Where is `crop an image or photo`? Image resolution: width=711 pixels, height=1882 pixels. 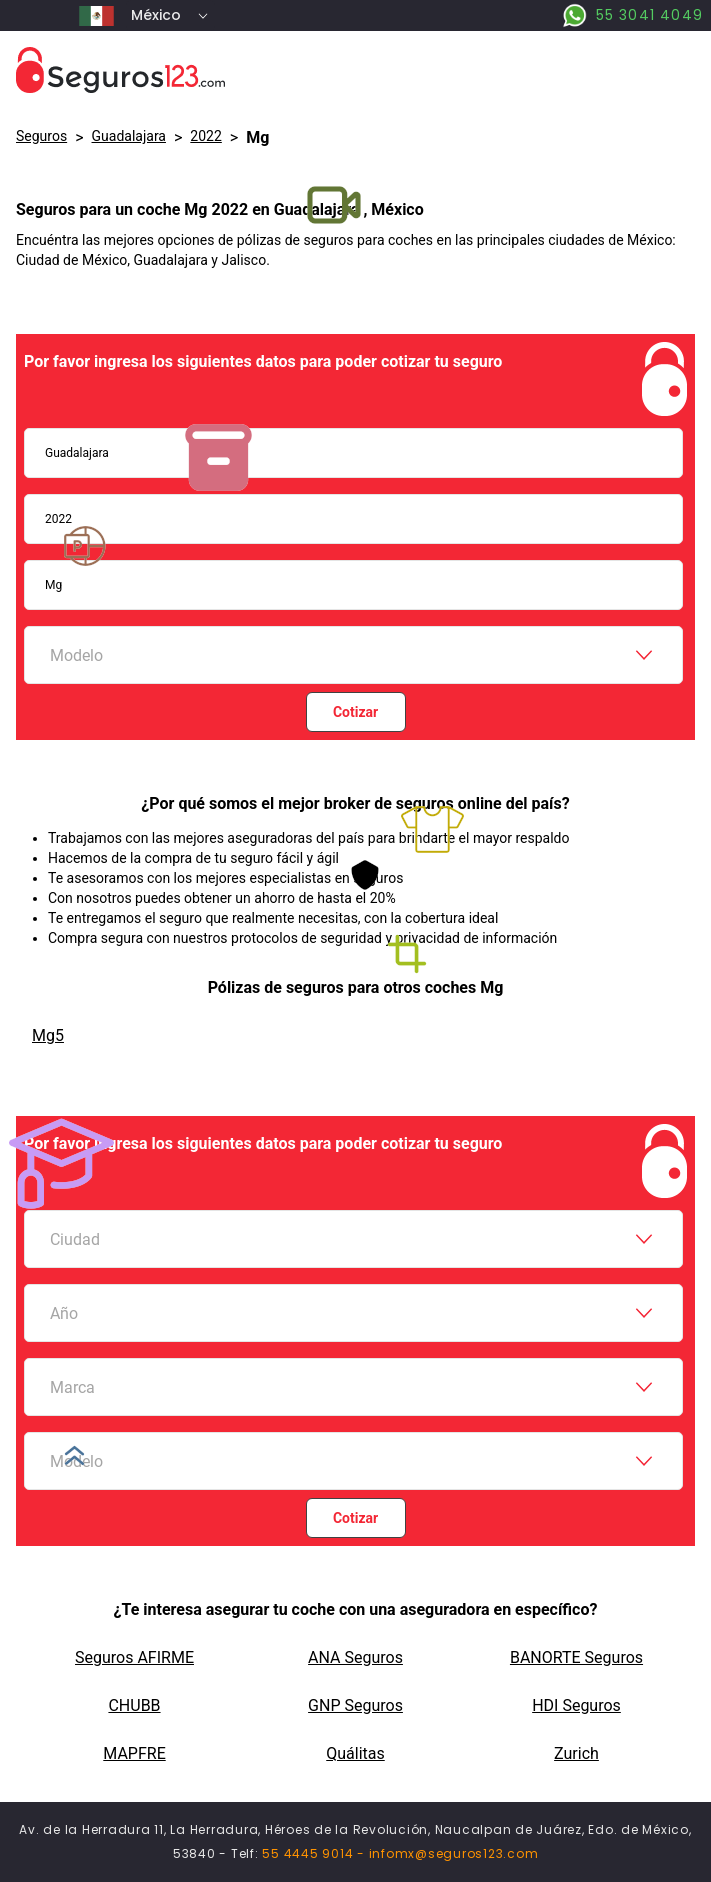 crop an image or photo is located at coordinates (407, 954).